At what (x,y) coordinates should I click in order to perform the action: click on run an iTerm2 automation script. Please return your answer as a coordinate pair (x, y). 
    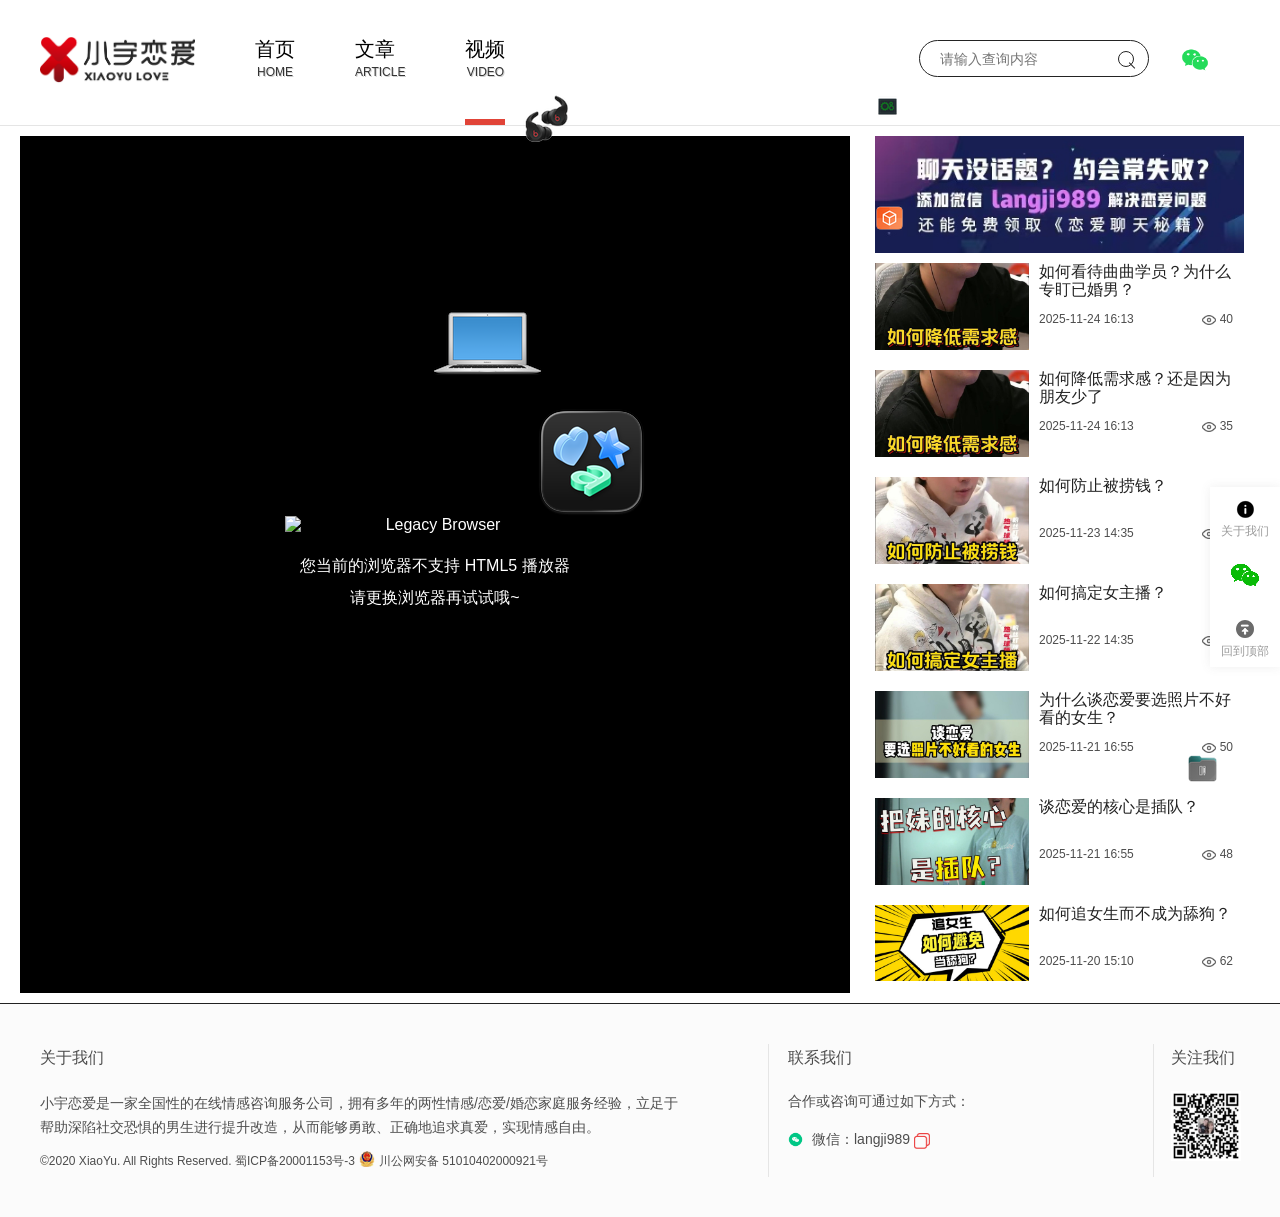
    Looking at the image, I should click on (887, 106).